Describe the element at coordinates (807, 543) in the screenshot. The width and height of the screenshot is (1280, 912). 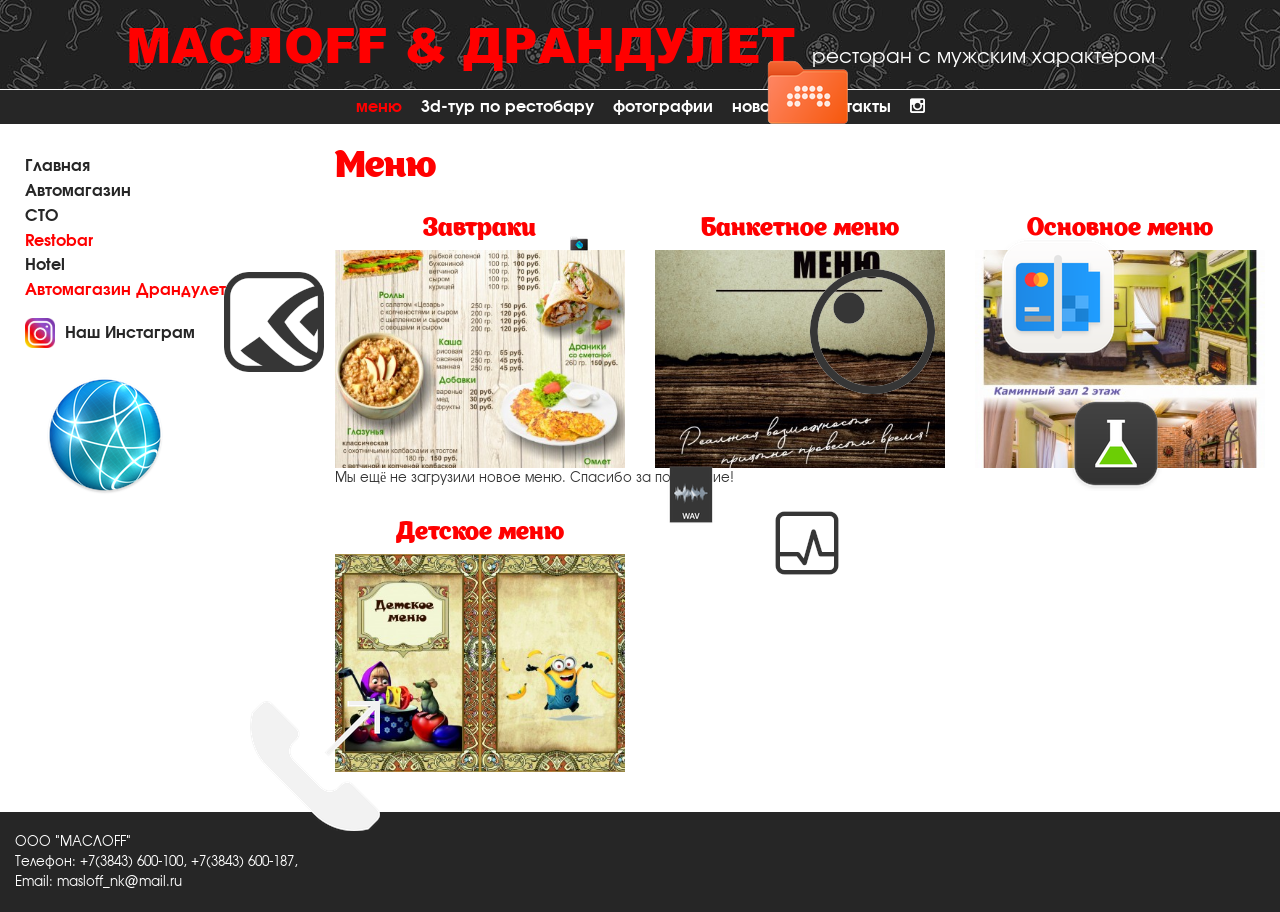
I see `open system monitor or activity monitor` at that location.